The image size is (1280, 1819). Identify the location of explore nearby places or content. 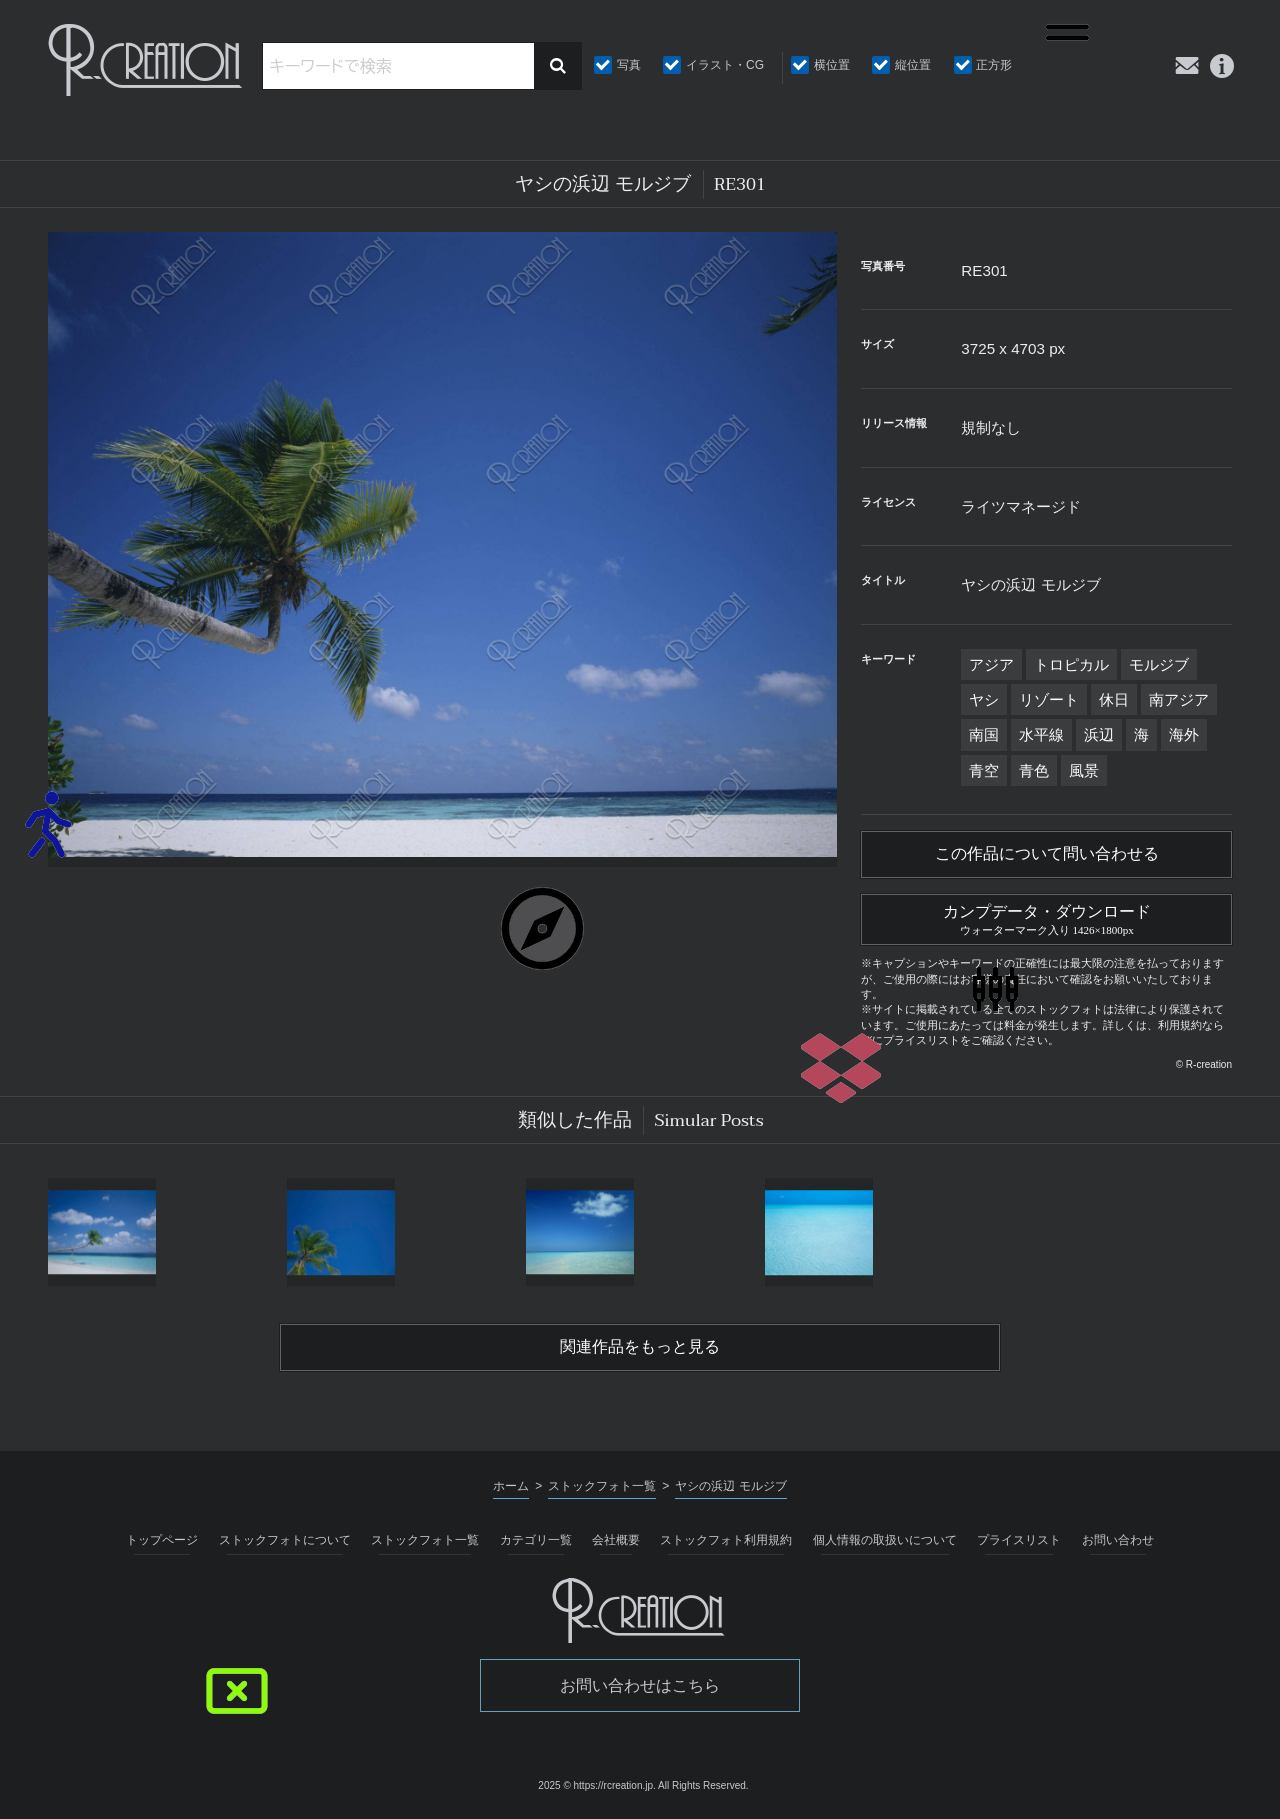
(542, 928).